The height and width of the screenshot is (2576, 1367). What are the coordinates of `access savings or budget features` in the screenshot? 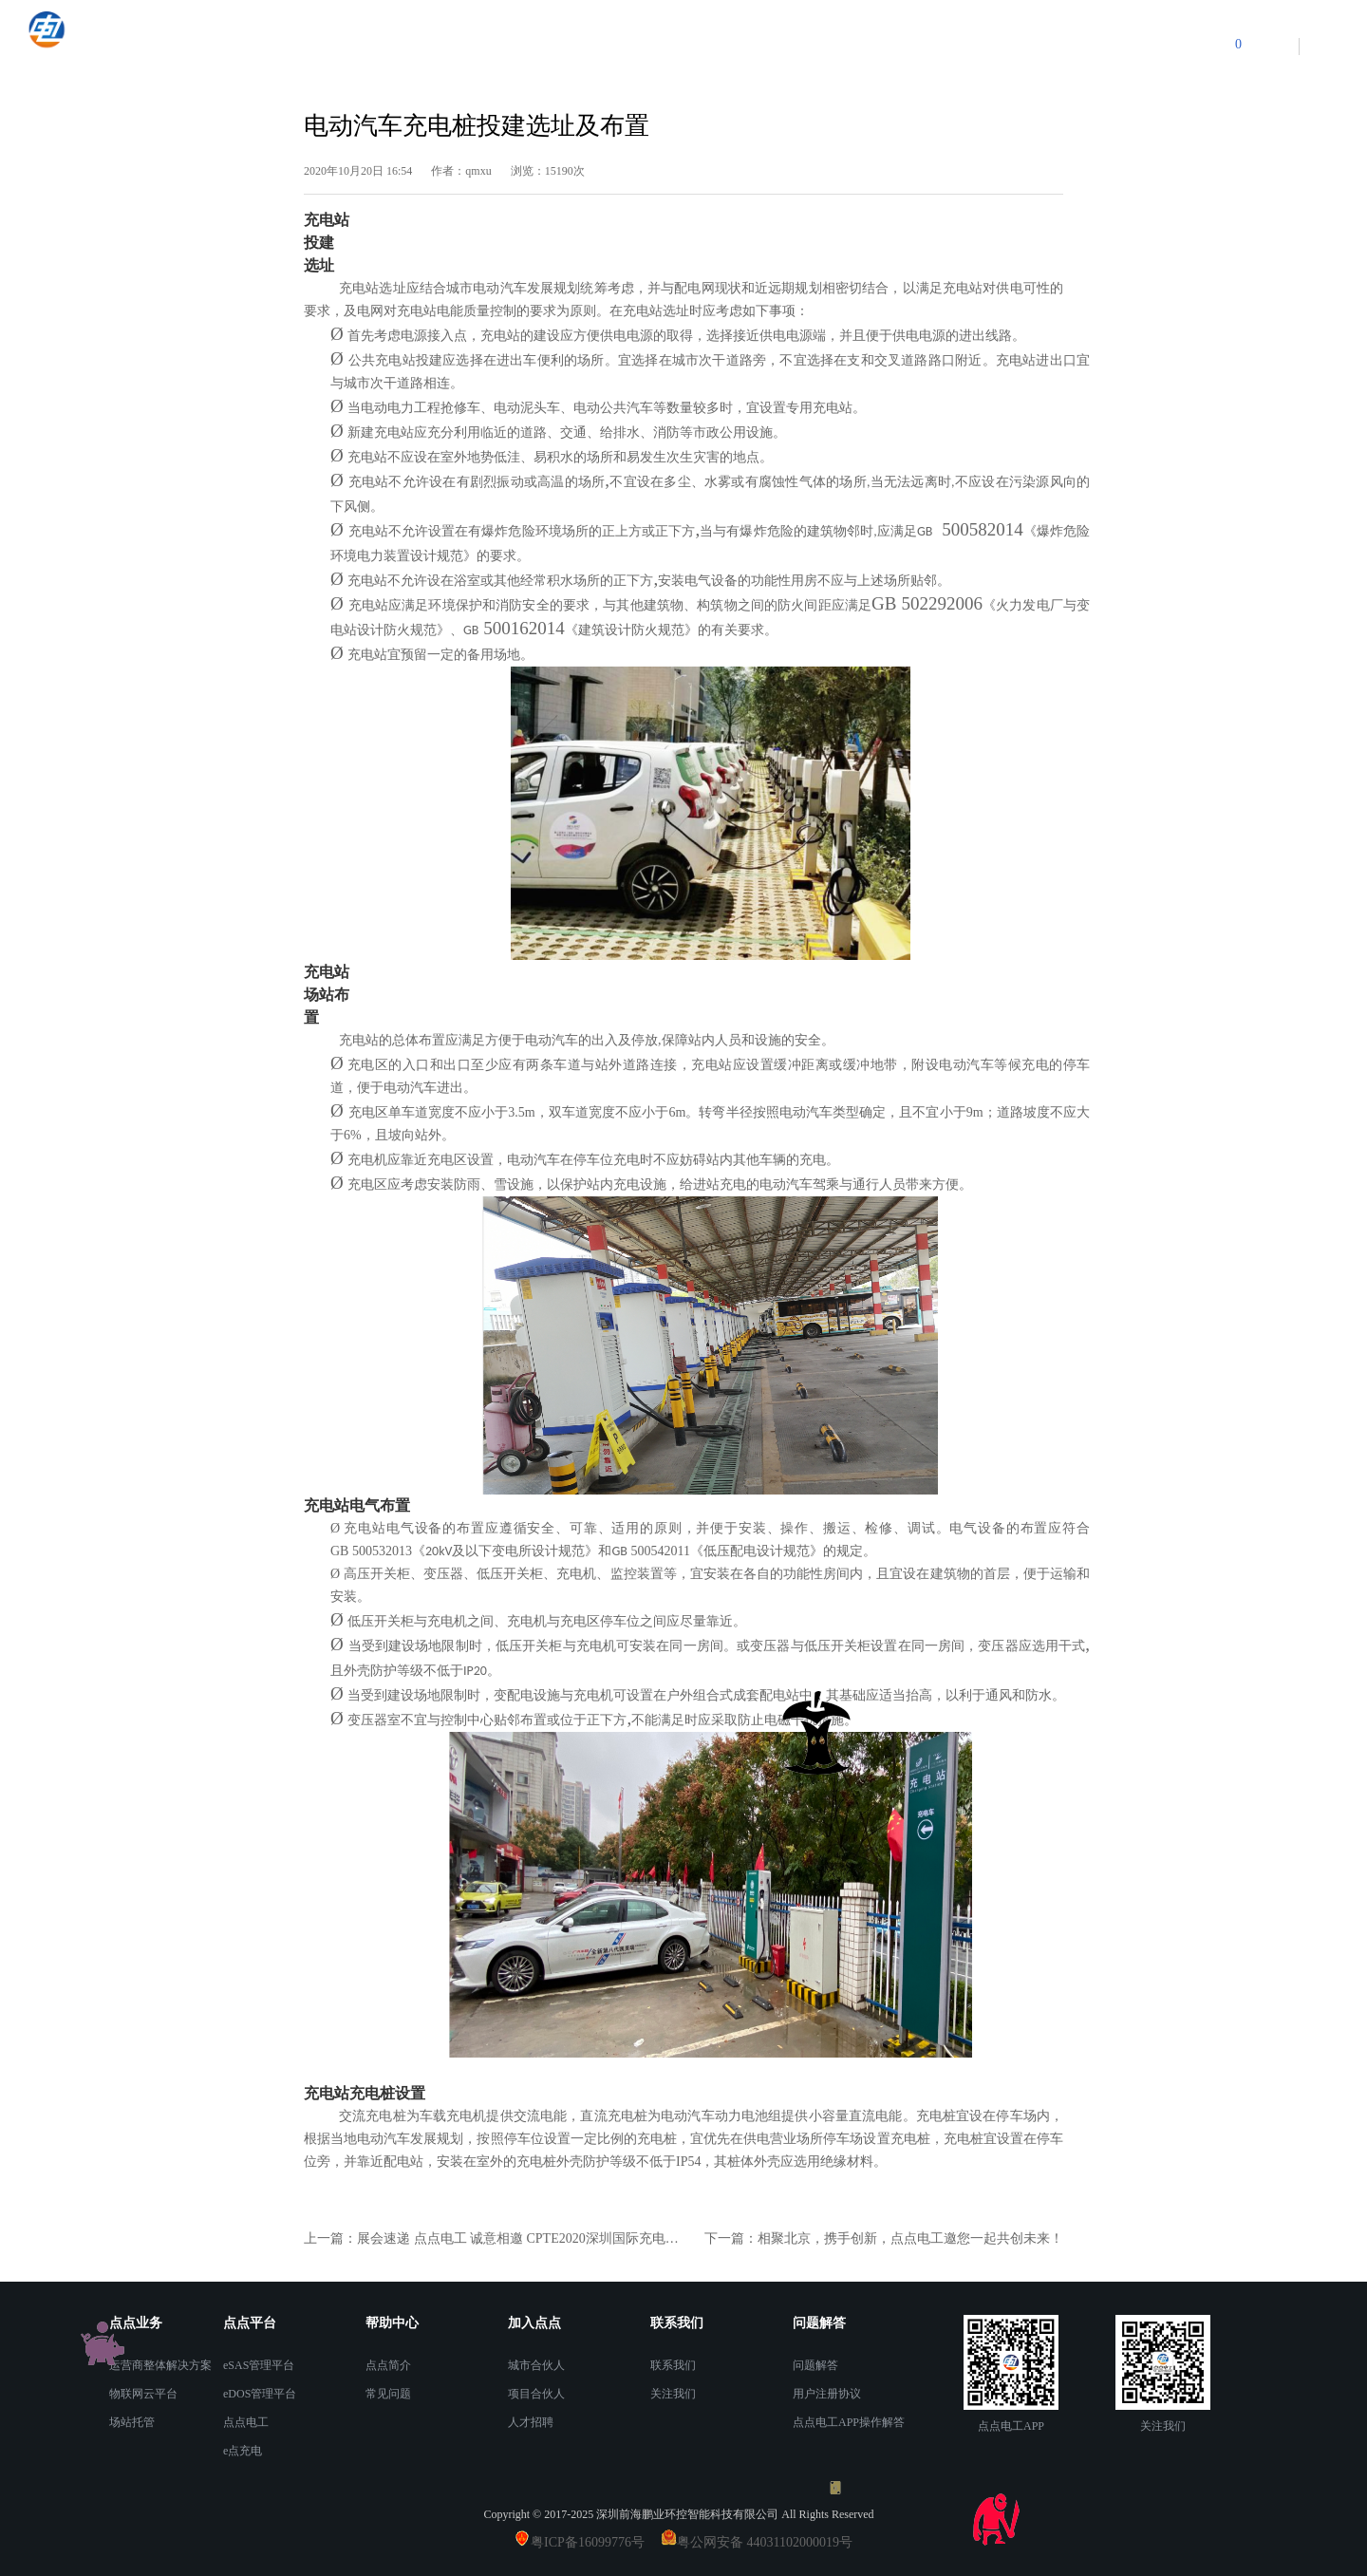 It's located at (103, 2344).